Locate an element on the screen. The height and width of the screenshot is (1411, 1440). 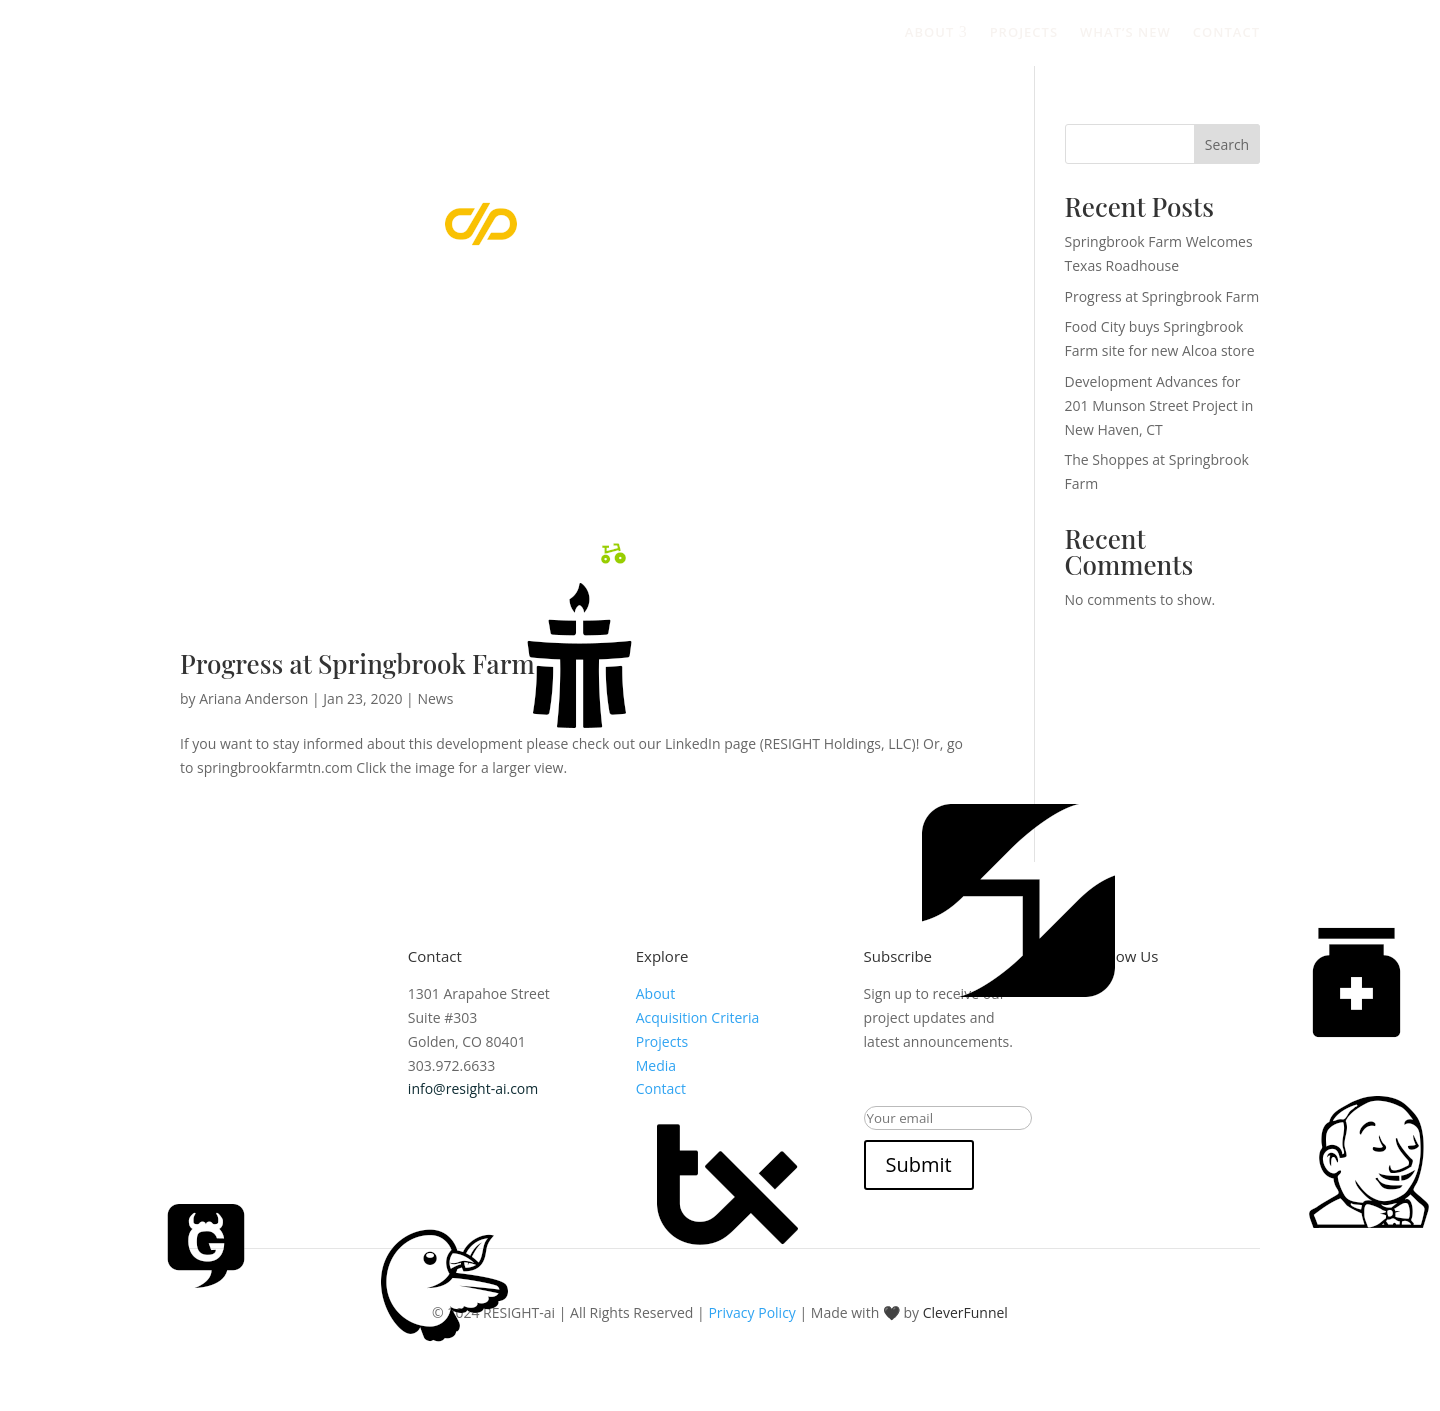
transifex localization platform logo is located at coordinates (727, 1184).